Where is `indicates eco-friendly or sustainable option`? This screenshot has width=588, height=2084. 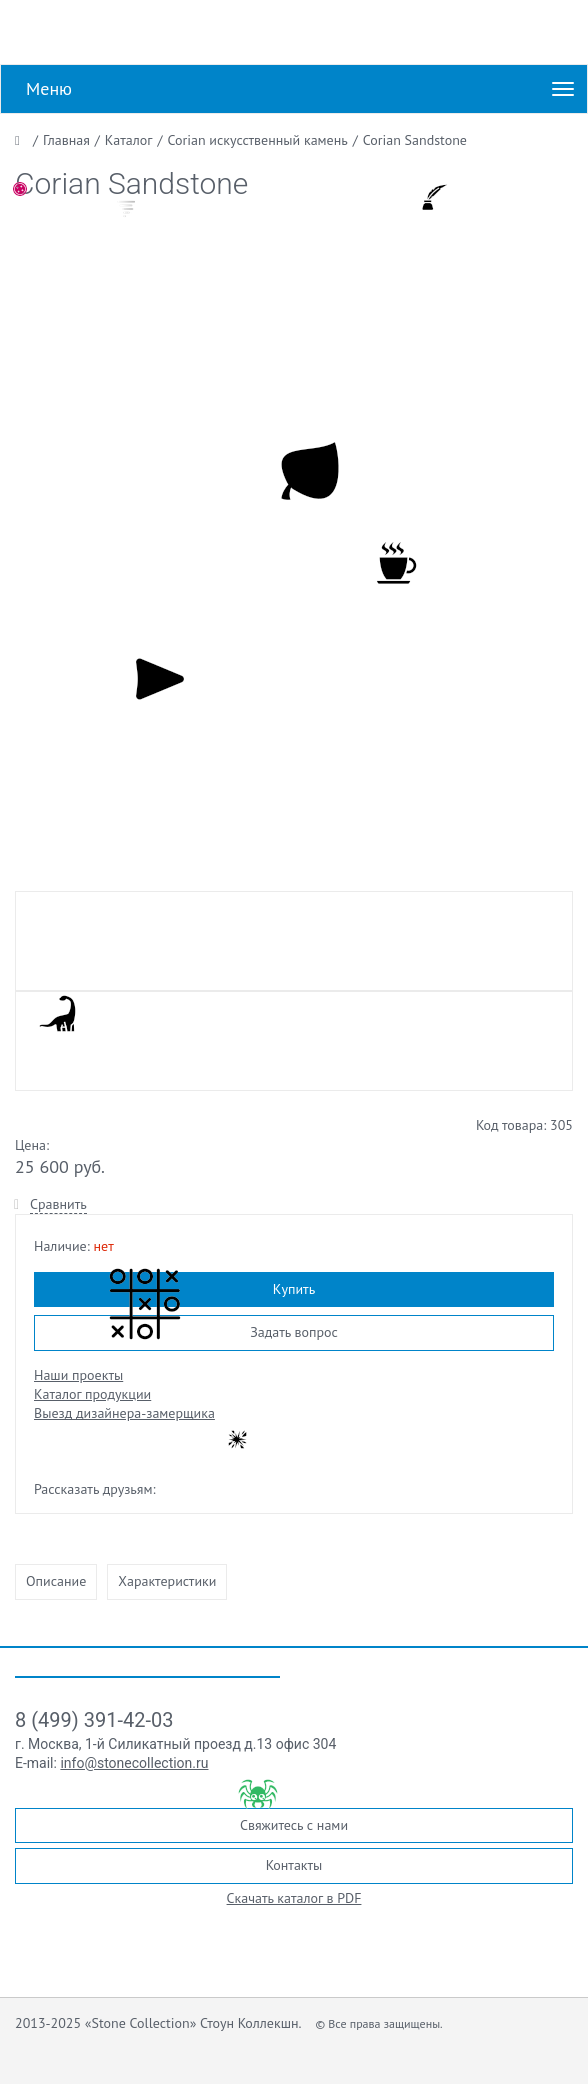 indicates eco-friendly or sustainable option is located at coordinates (310, 471).